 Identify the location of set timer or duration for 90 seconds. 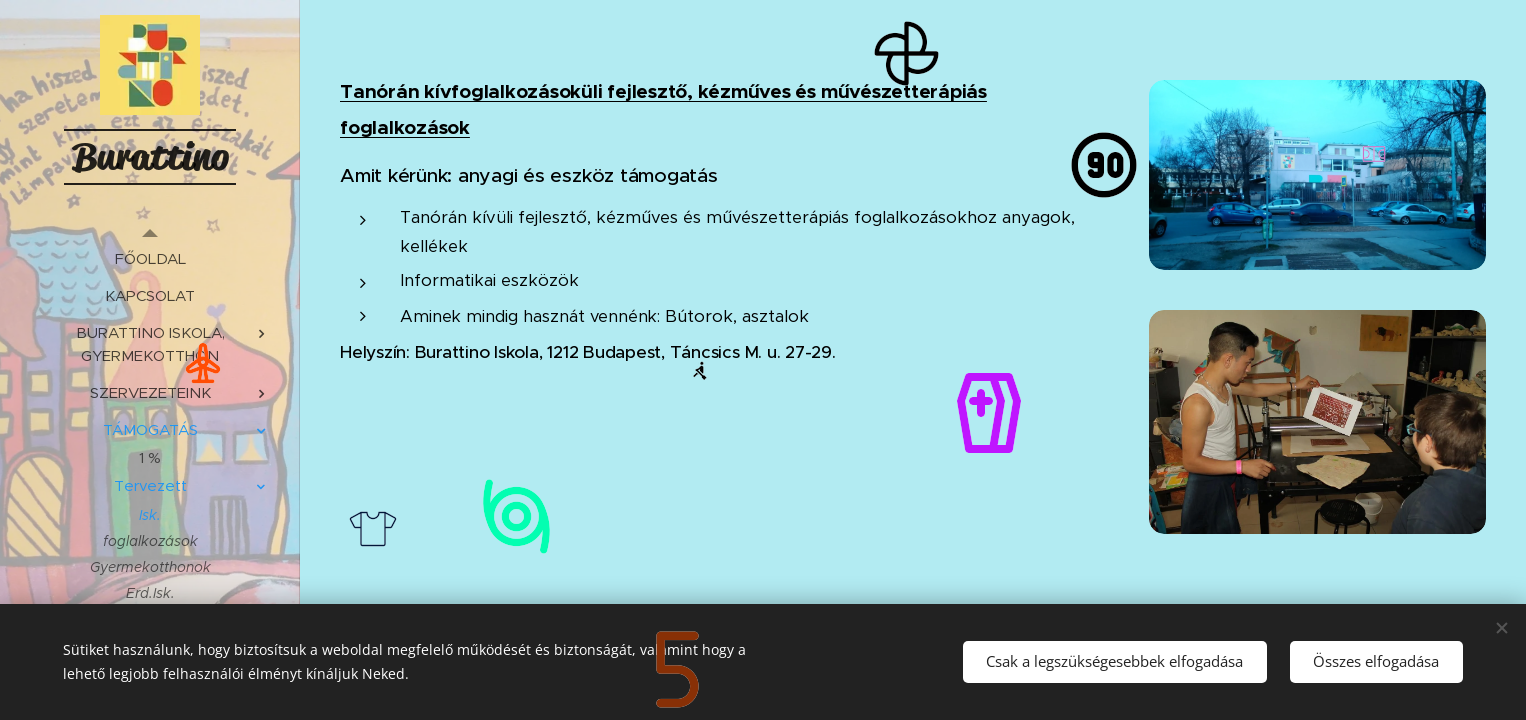
(1104, 165).